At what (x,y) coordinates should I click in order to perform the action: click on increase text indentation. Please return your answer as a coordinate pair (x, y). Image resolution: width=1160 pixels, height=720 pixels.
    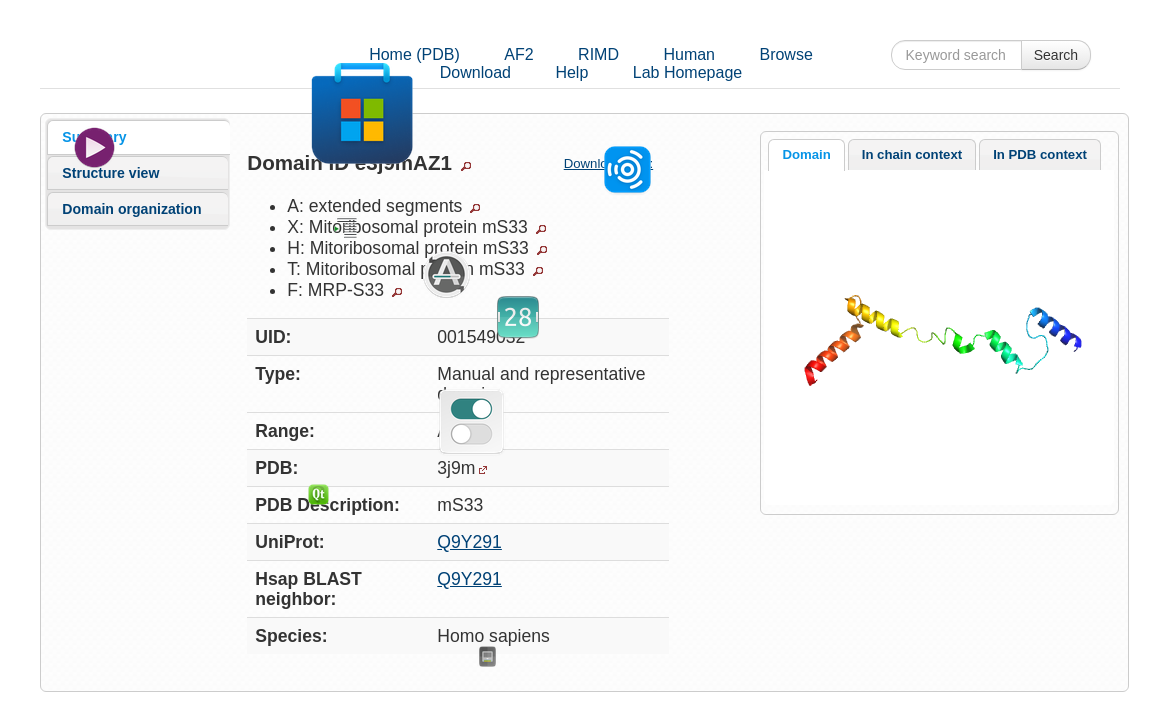
    Looking at the image, I should click on (346, 228).